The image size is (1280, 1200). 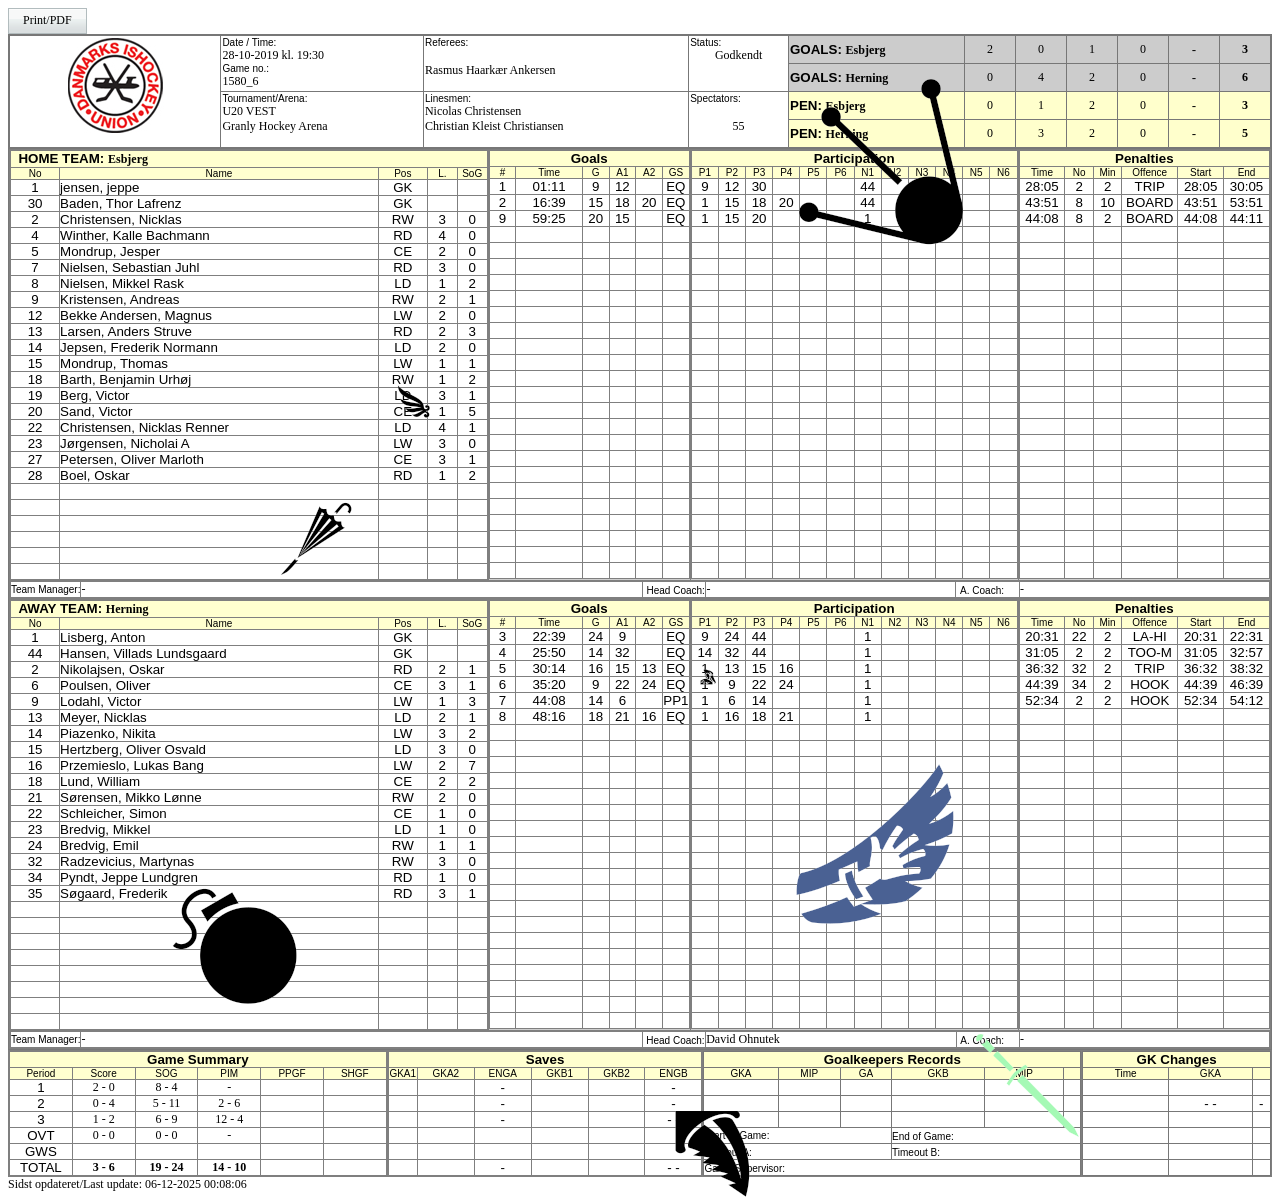 I want to click on an inactive or disarmed bomb item, so click(x=235, y=945).